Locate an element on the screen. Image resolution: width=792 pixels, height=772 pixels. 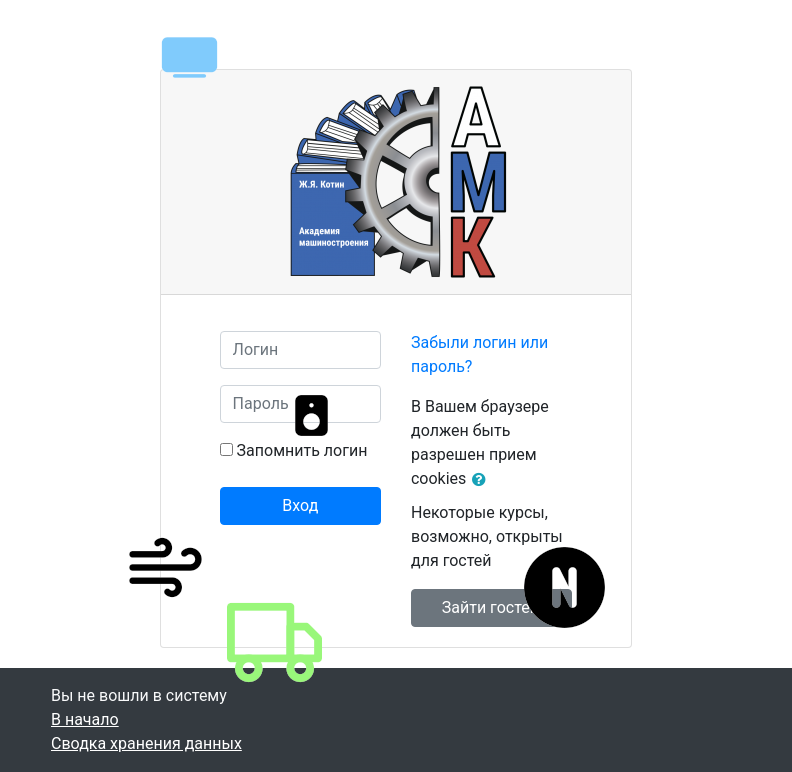
track your delivery status is located at coordinates (274, 642).